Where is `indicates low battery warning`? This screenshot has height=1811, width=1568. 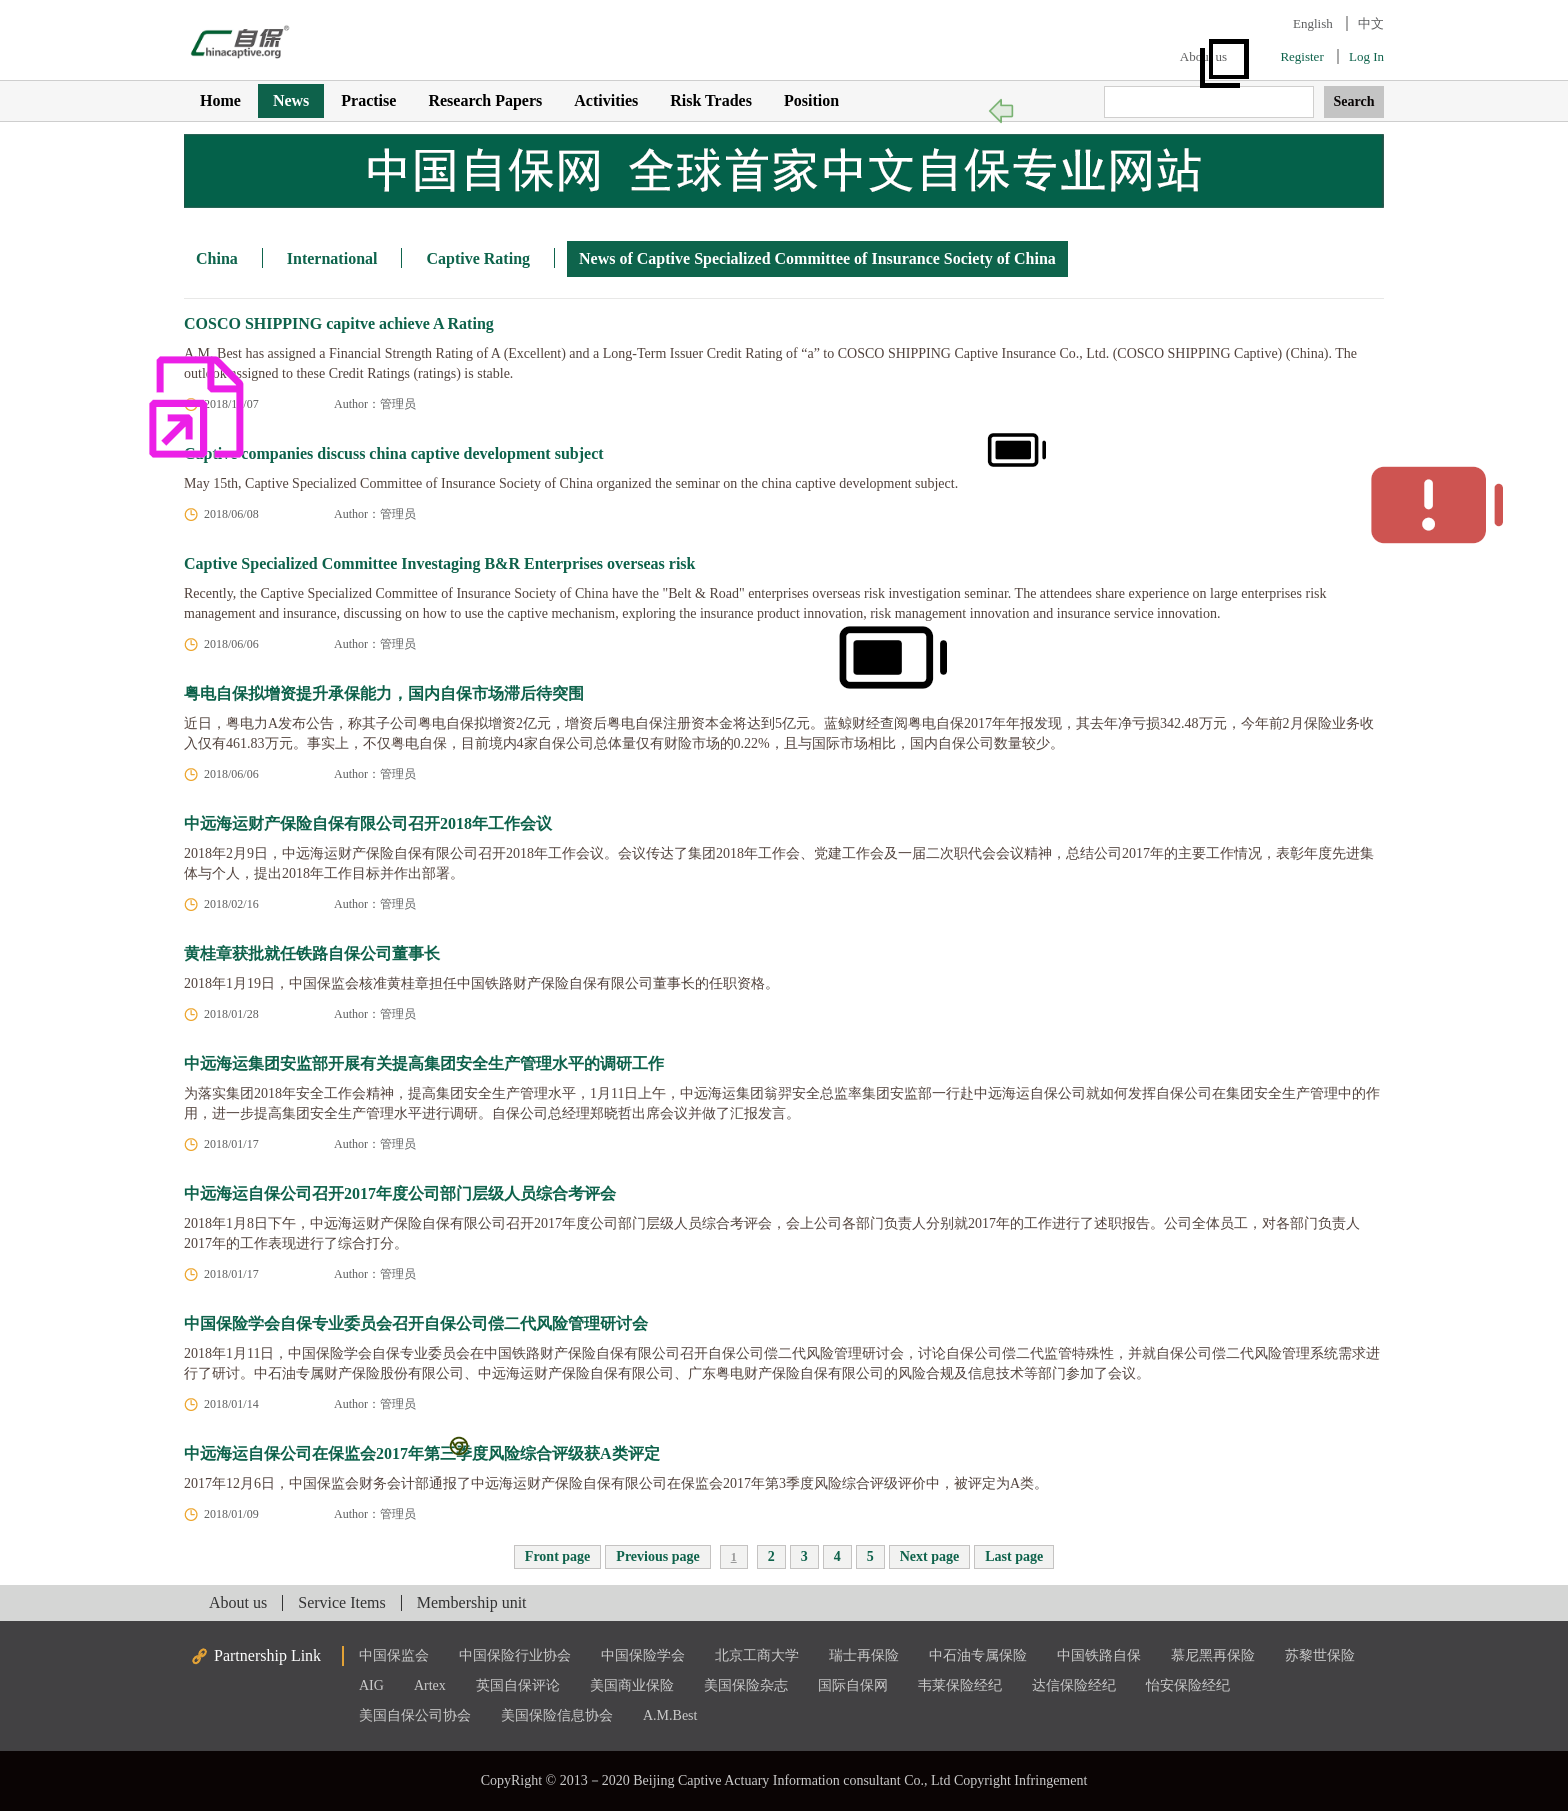
indicates low battery warning is located at coordinates (1435, 505).